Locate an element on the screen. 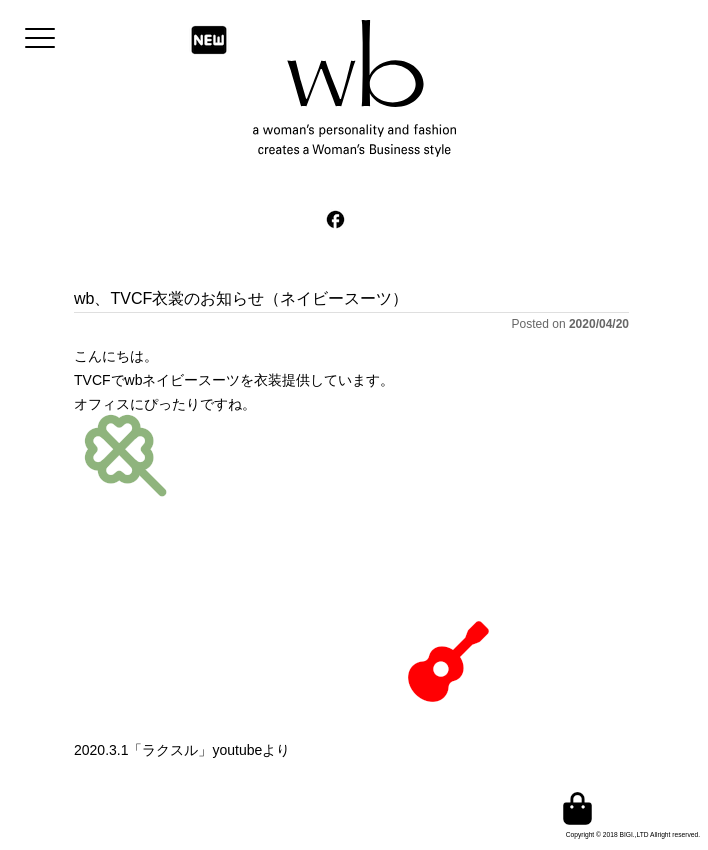 The height and width of the screenshot is (850, 708). indicates luck or bonus feature is located at coordinates (123, 453).